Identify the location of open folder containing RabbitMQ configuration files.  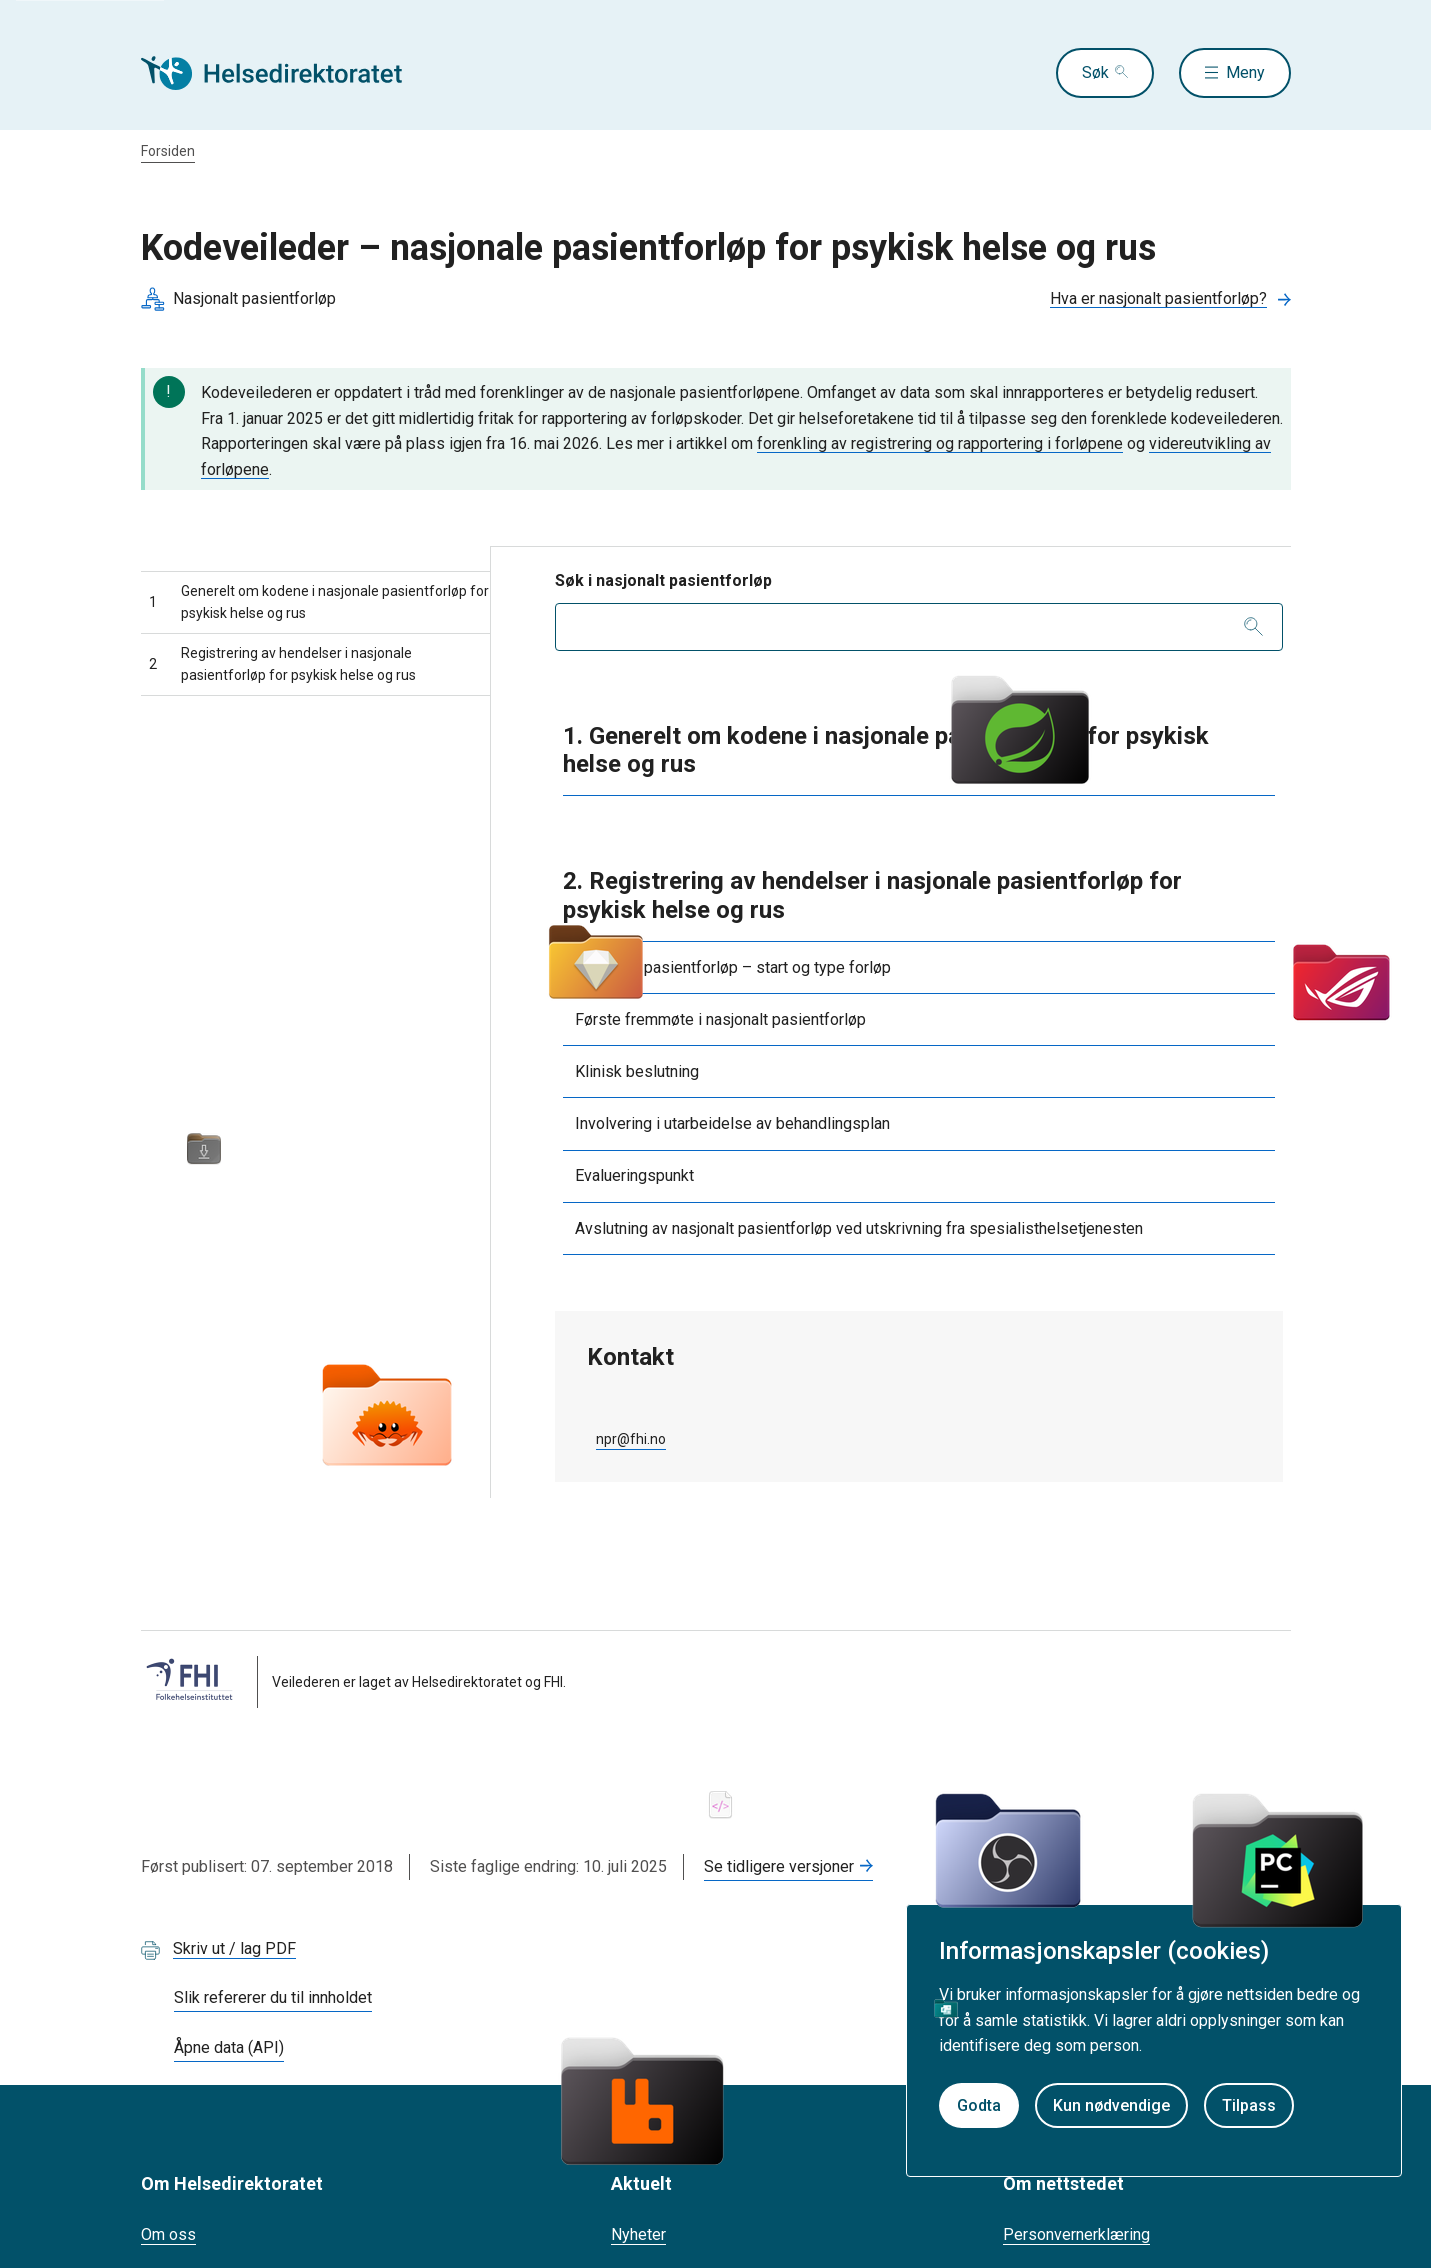
(641, 2105).